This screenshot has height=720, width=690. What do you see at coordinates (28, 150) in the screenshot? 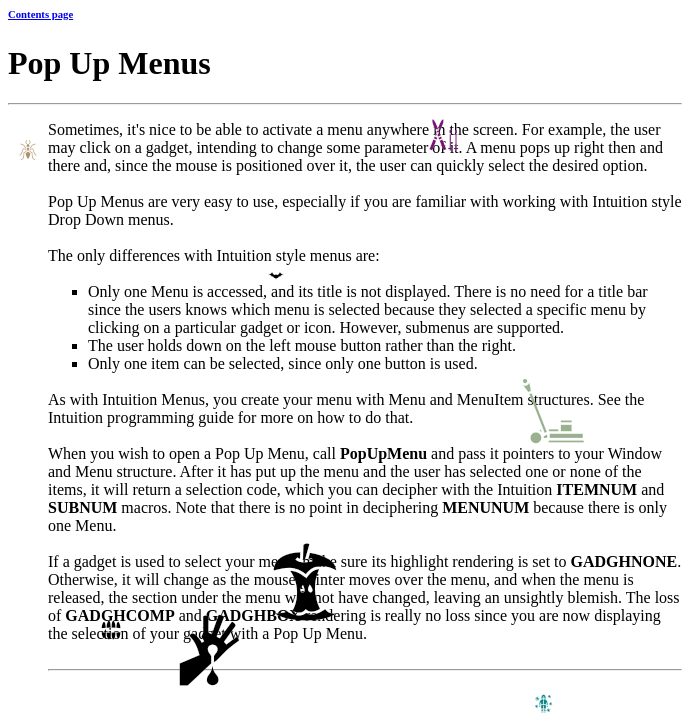
I see `indicates insect or pest-related content` at bounding box center [28, 150].